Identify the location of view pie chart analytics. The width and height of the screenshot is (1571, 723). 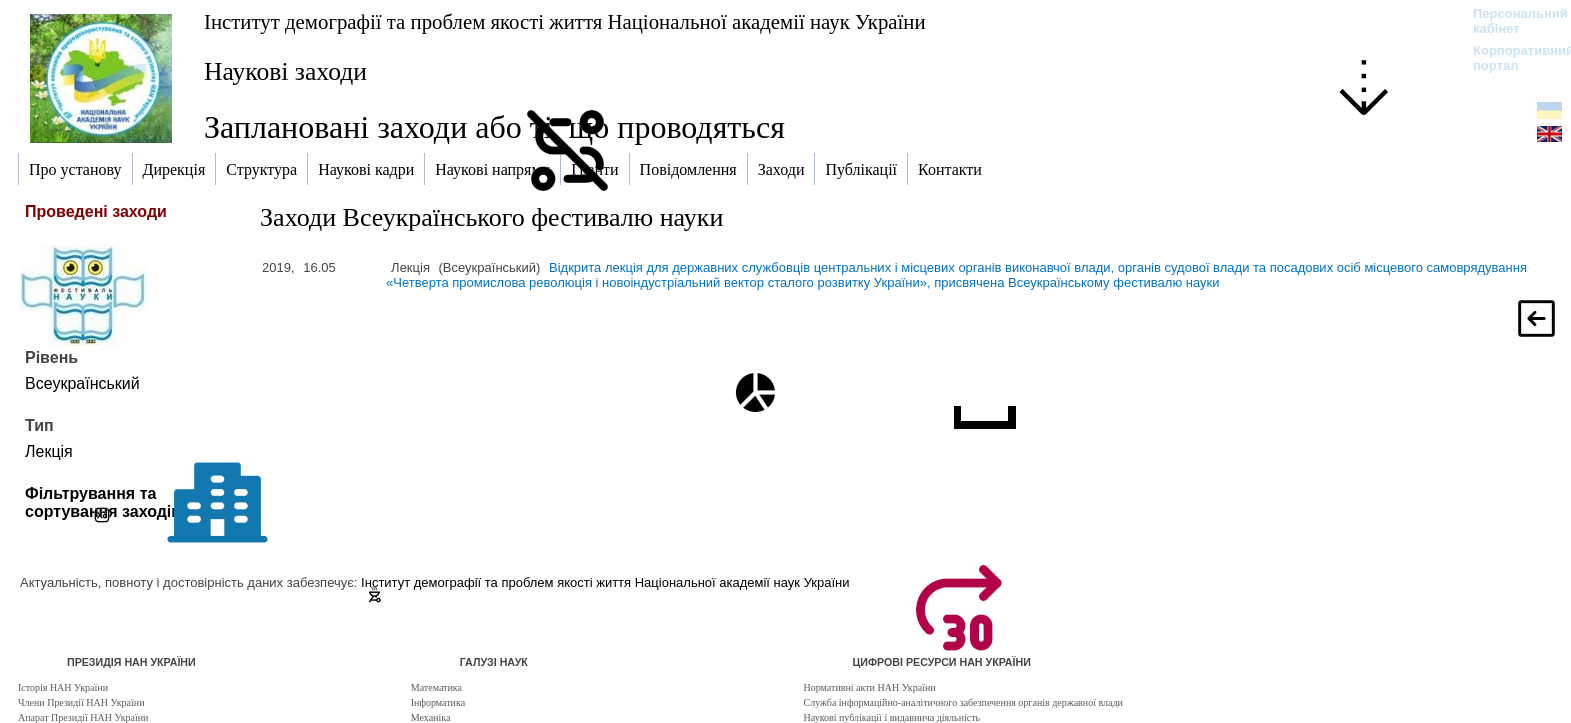
(755, 392).